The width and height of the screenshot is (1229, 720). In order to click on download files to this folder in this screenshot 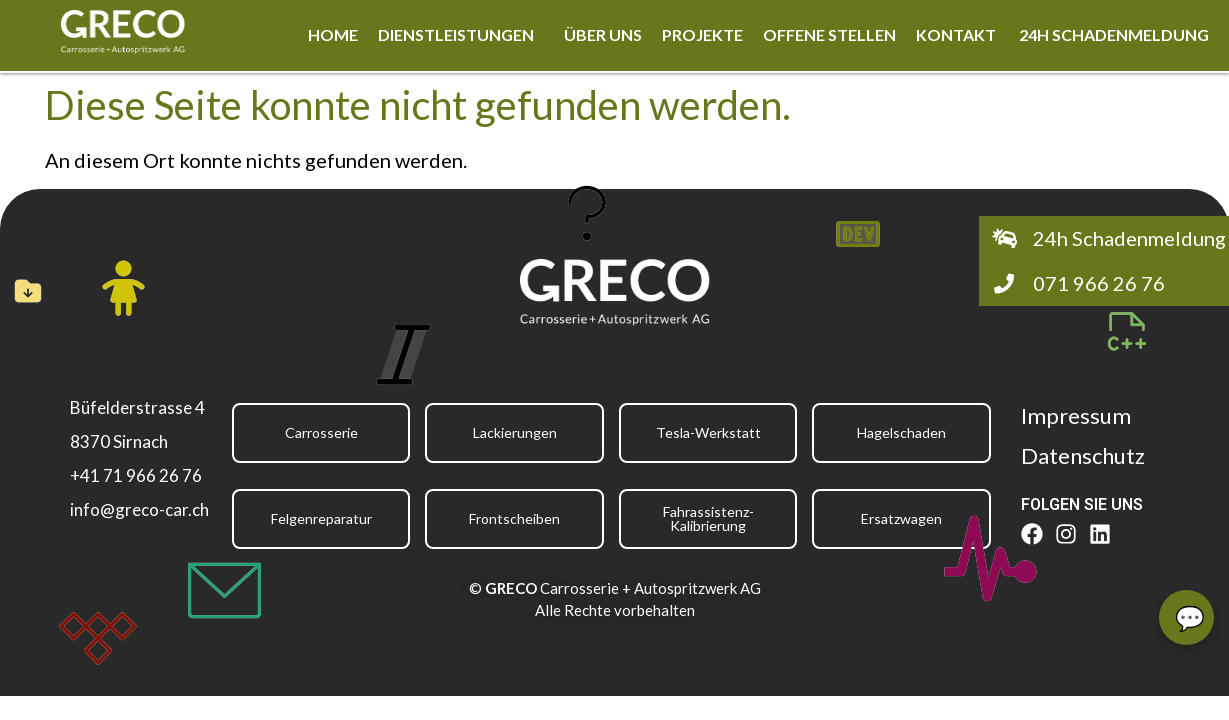, I will do `click(28, 291)`.